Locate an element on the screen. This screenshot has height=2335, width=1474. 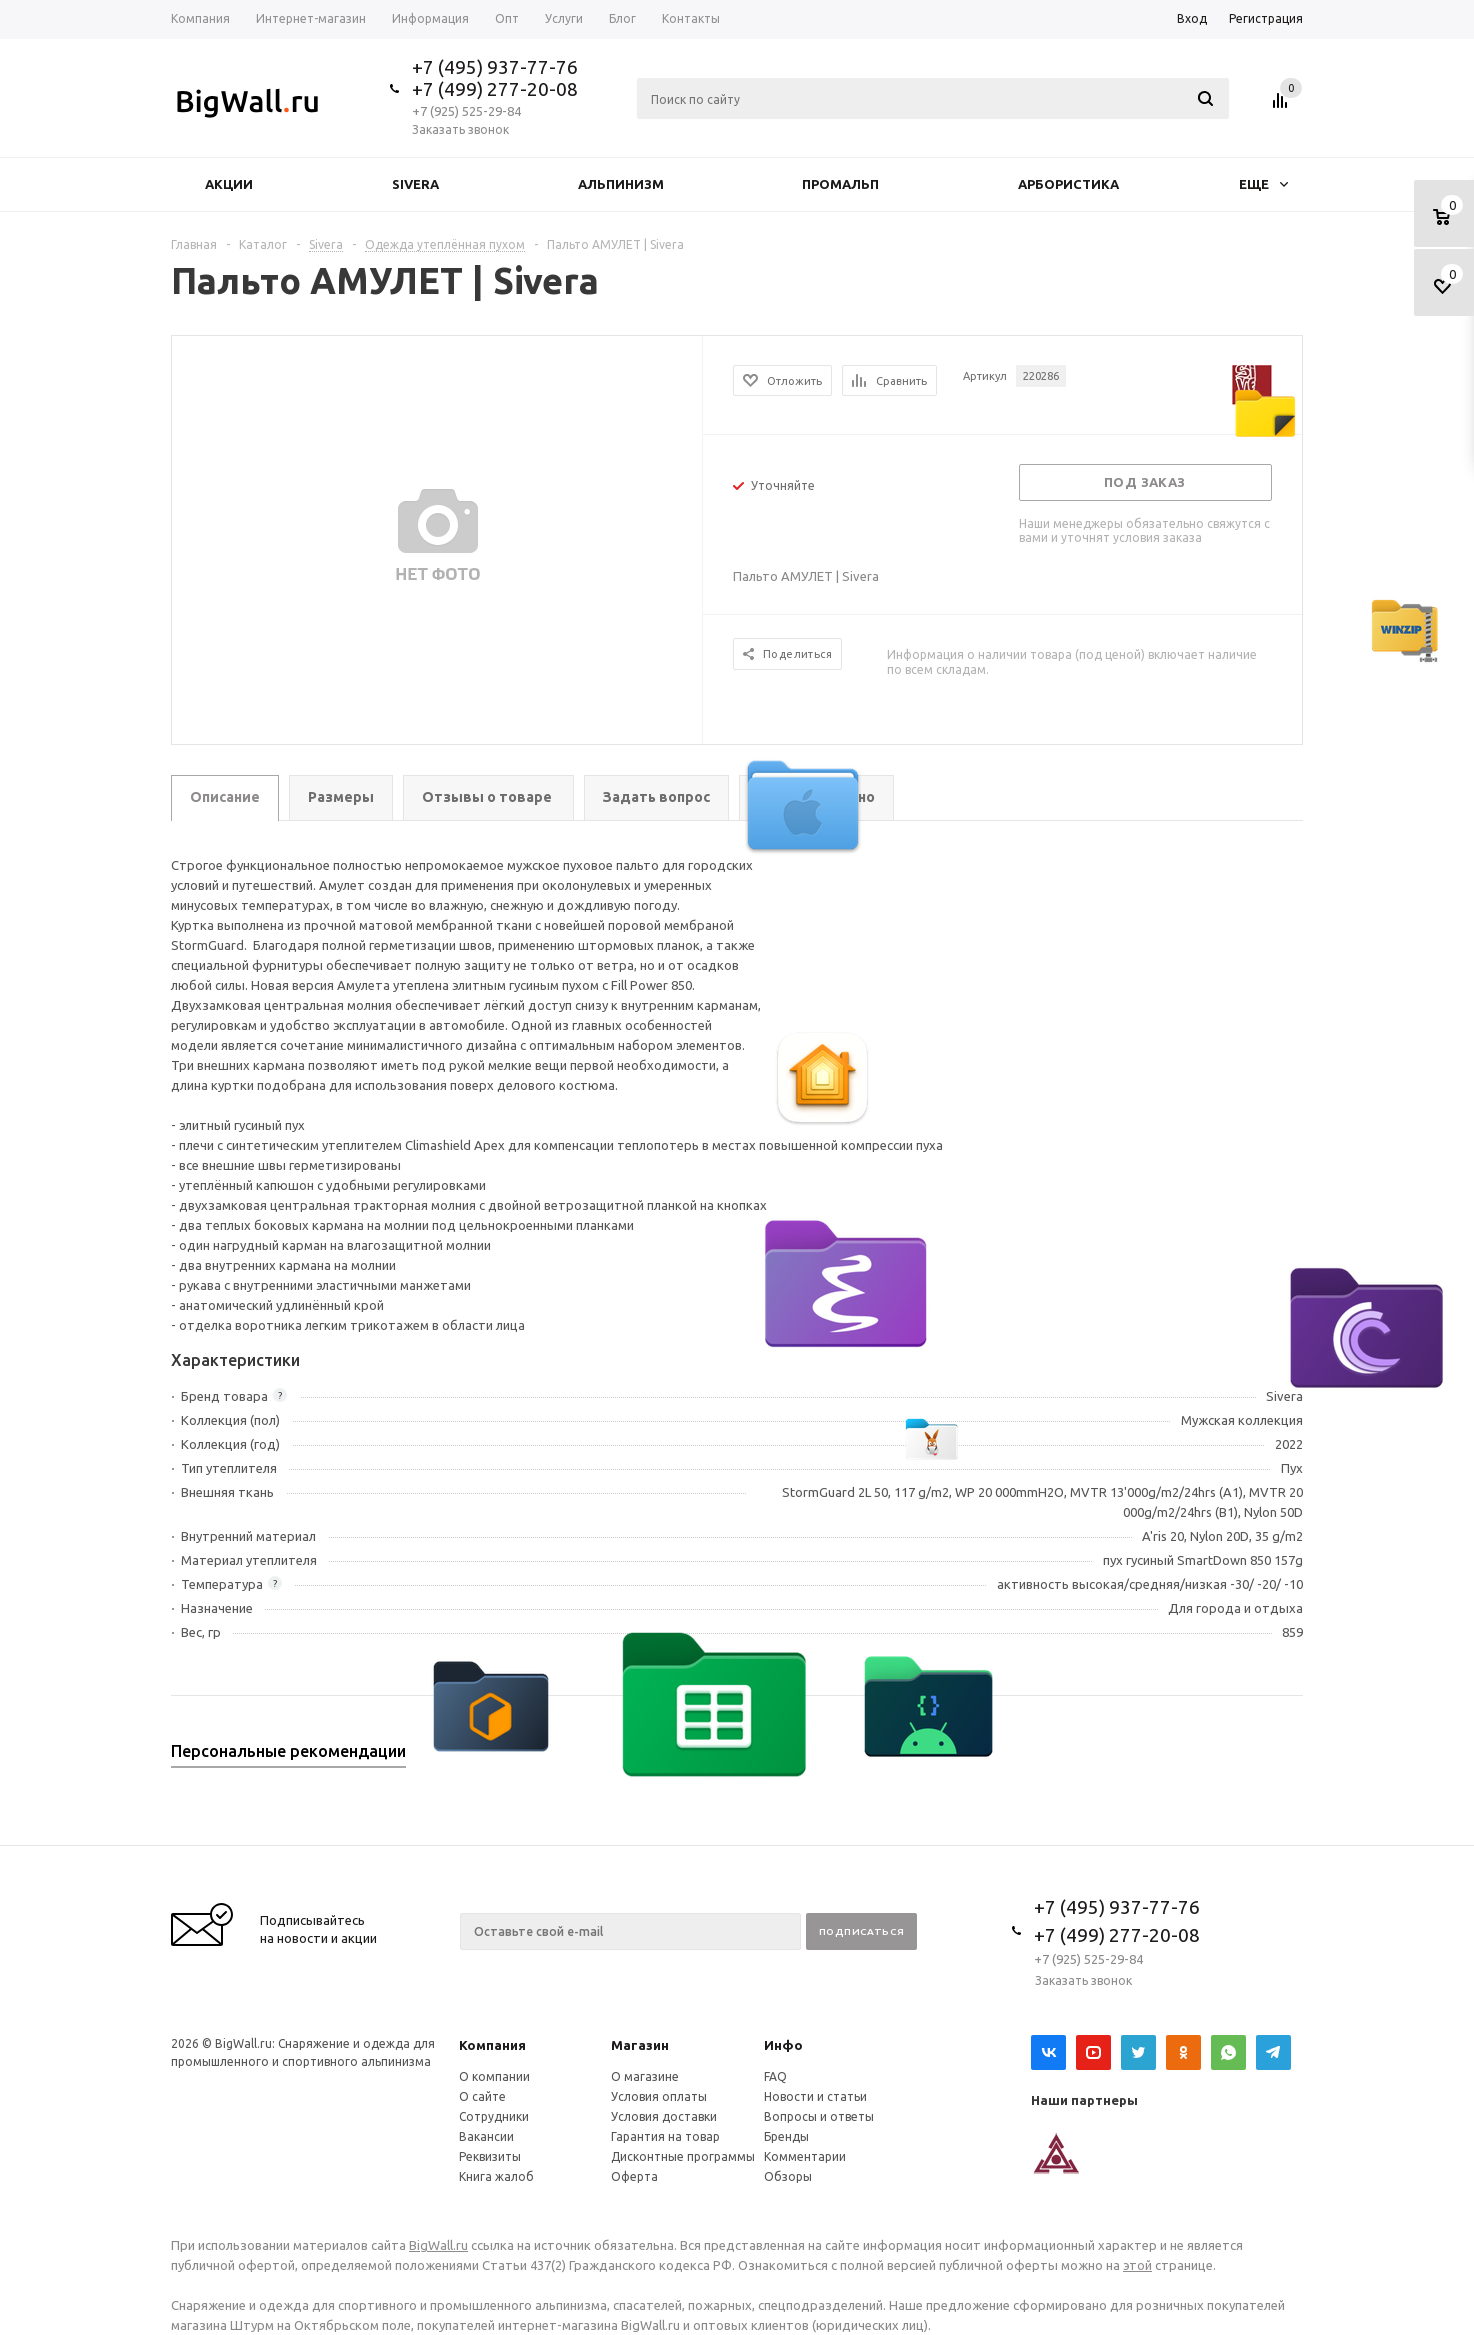
open android developer project files is located at coordinates (928, 1710).